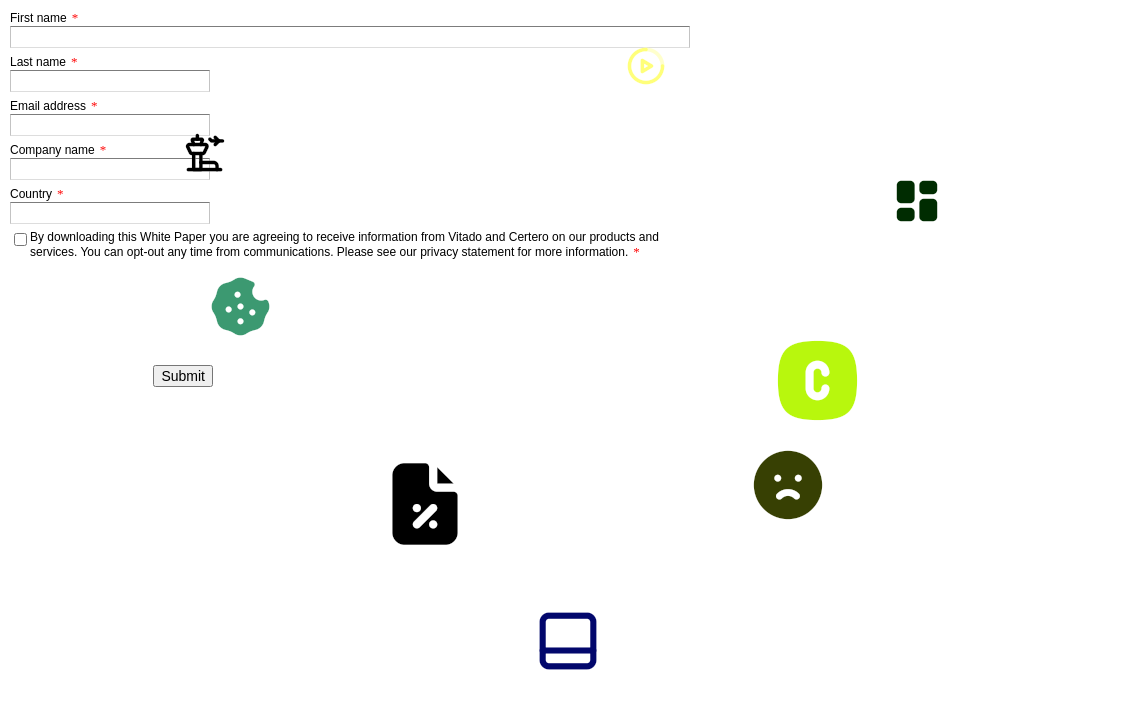 The height and width of the screenshot is (720, 1125). I want to click on open dashboard view, so click(917, 201).